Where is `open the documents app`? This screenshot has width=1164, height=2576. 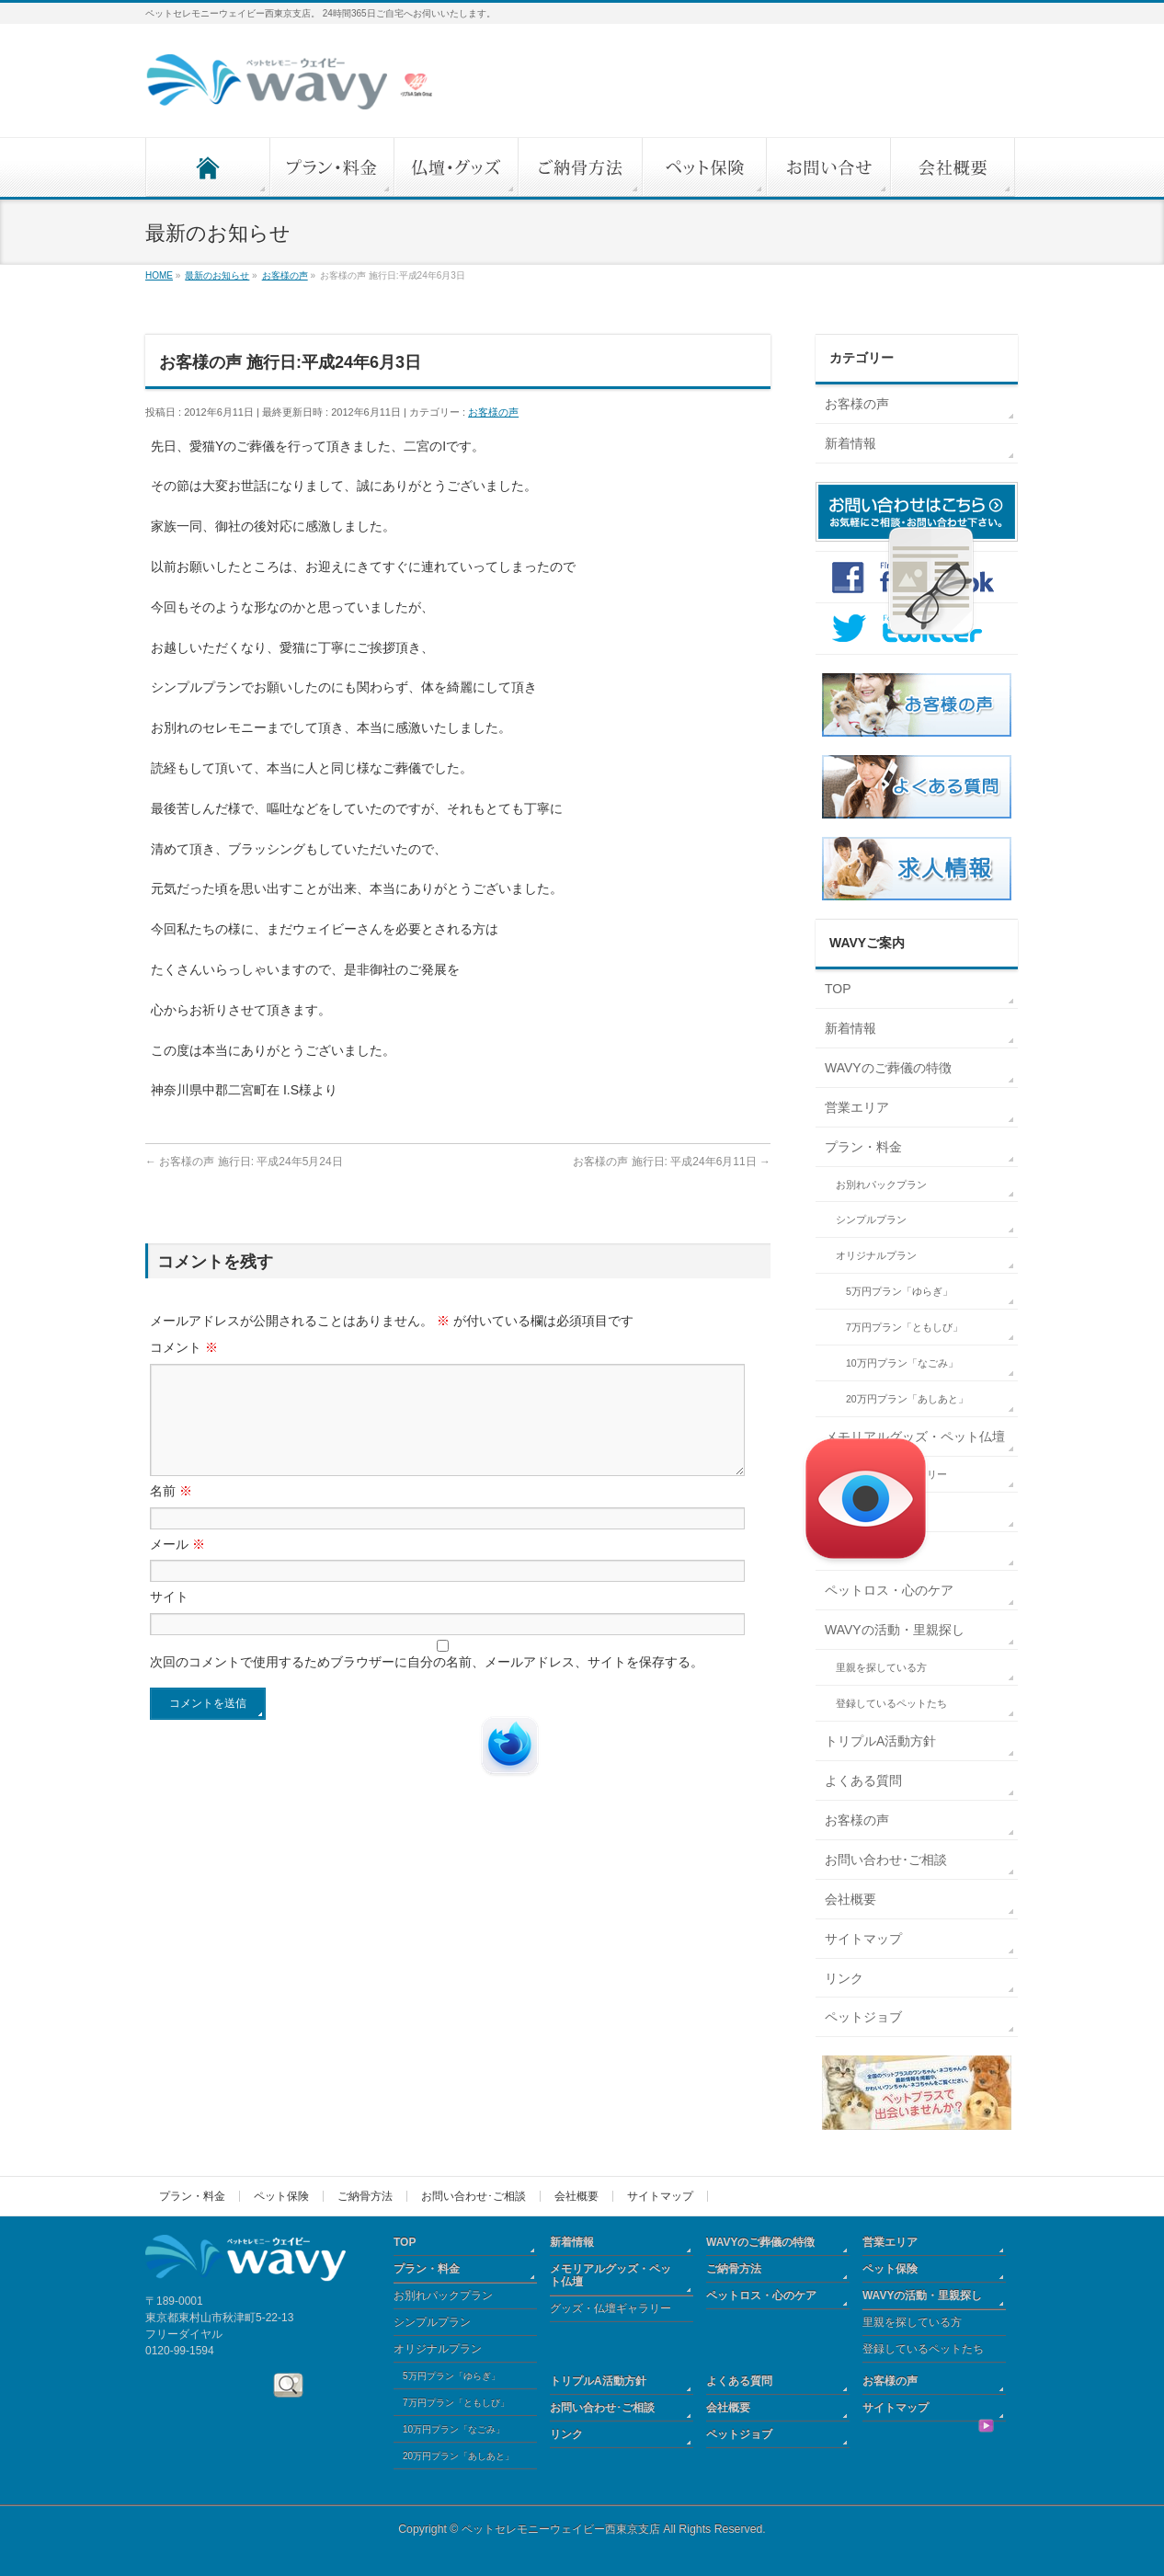 open the documents app is located at coordinates (930, 580).